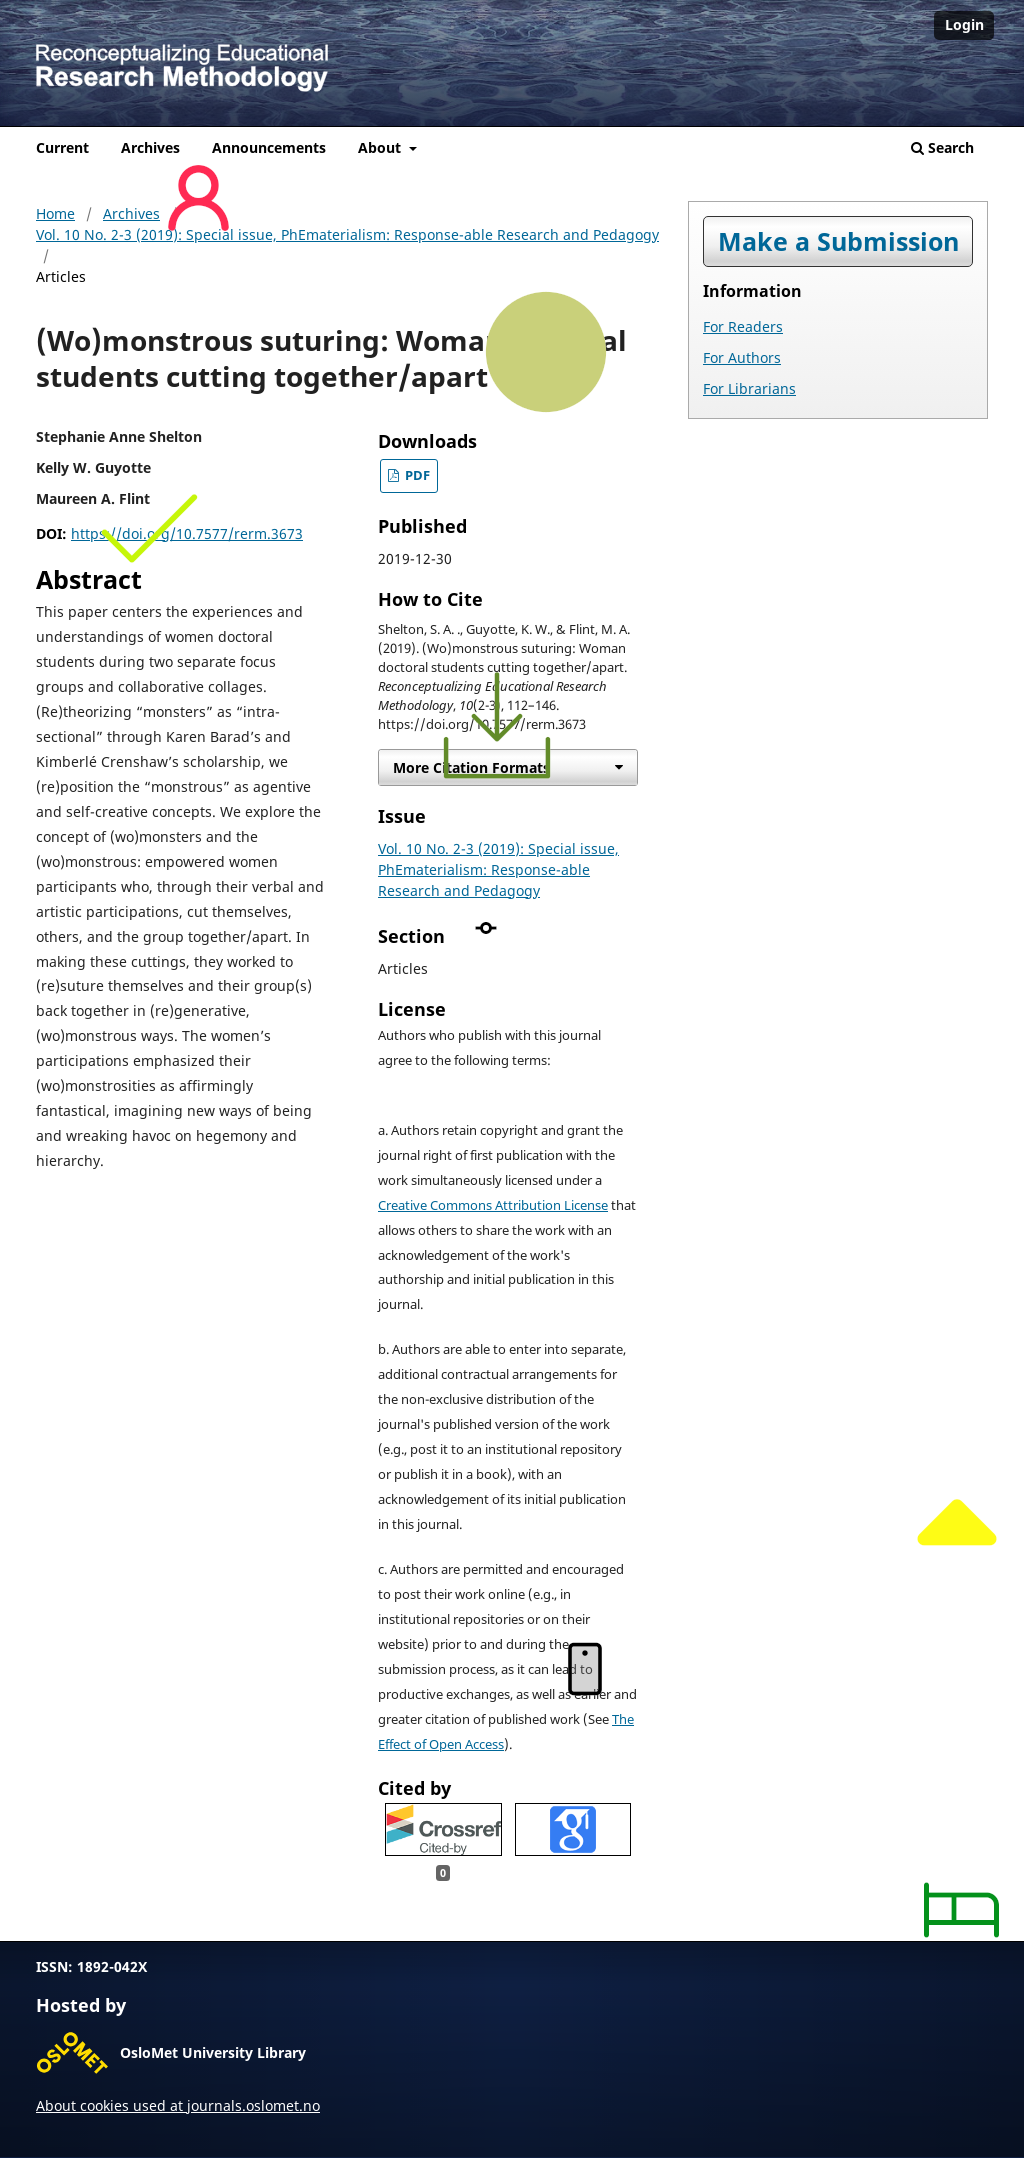  I want to click on confirm or complete an action, so click(147, 524).